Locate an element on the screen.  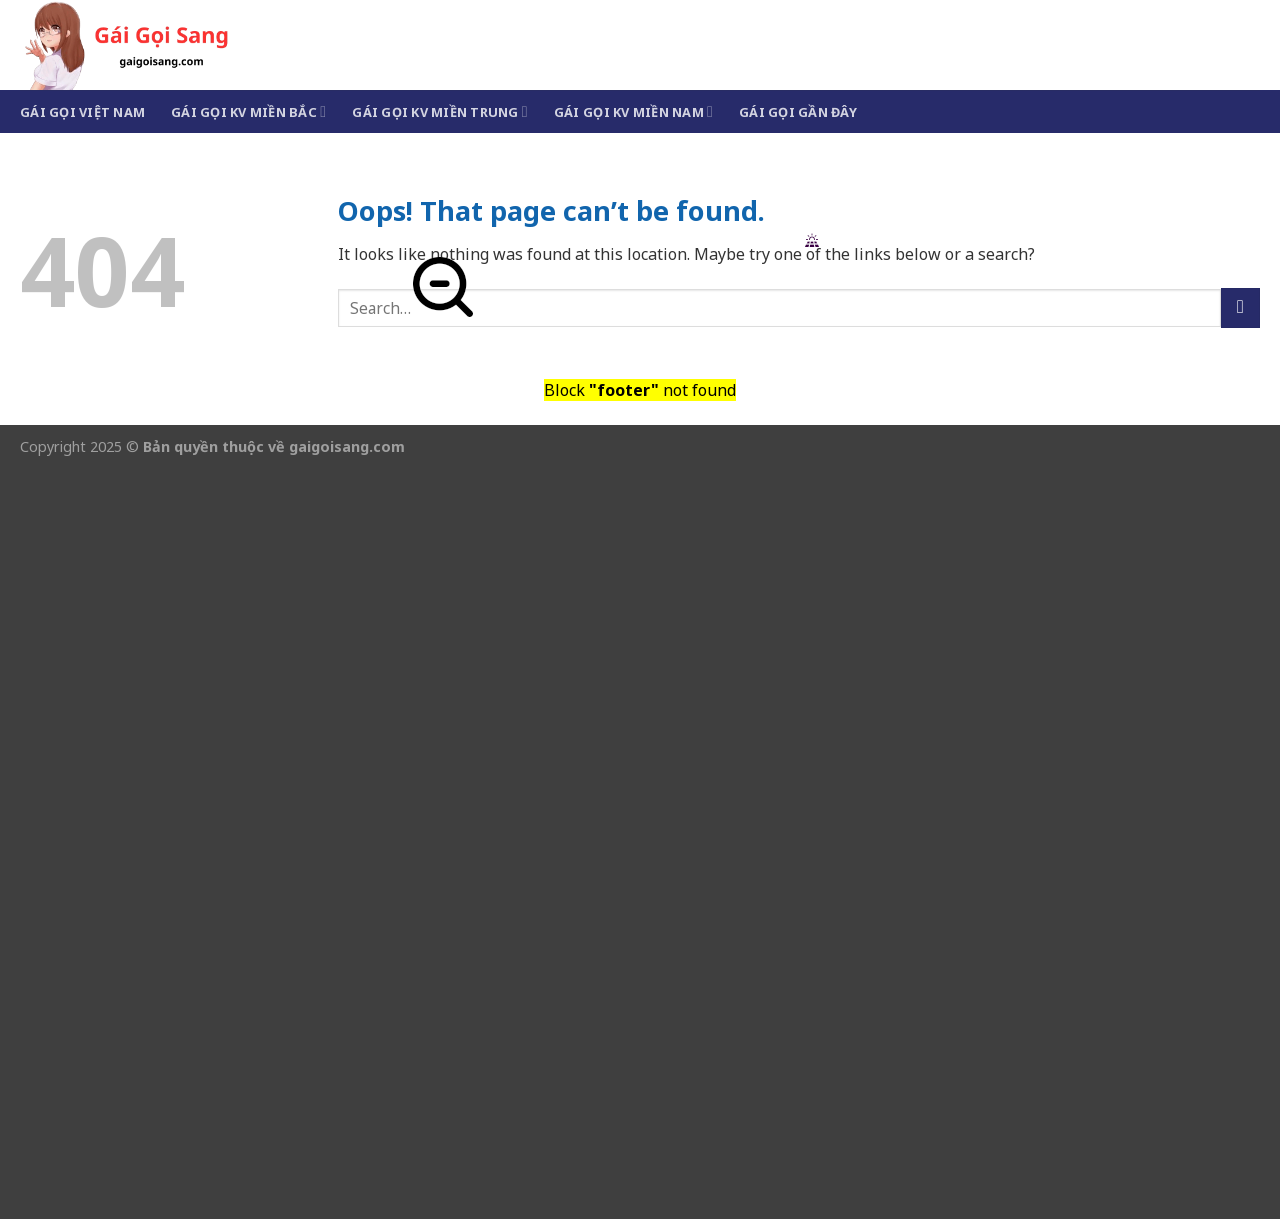
zoom out of the current view is located at coordinates (443, 287).